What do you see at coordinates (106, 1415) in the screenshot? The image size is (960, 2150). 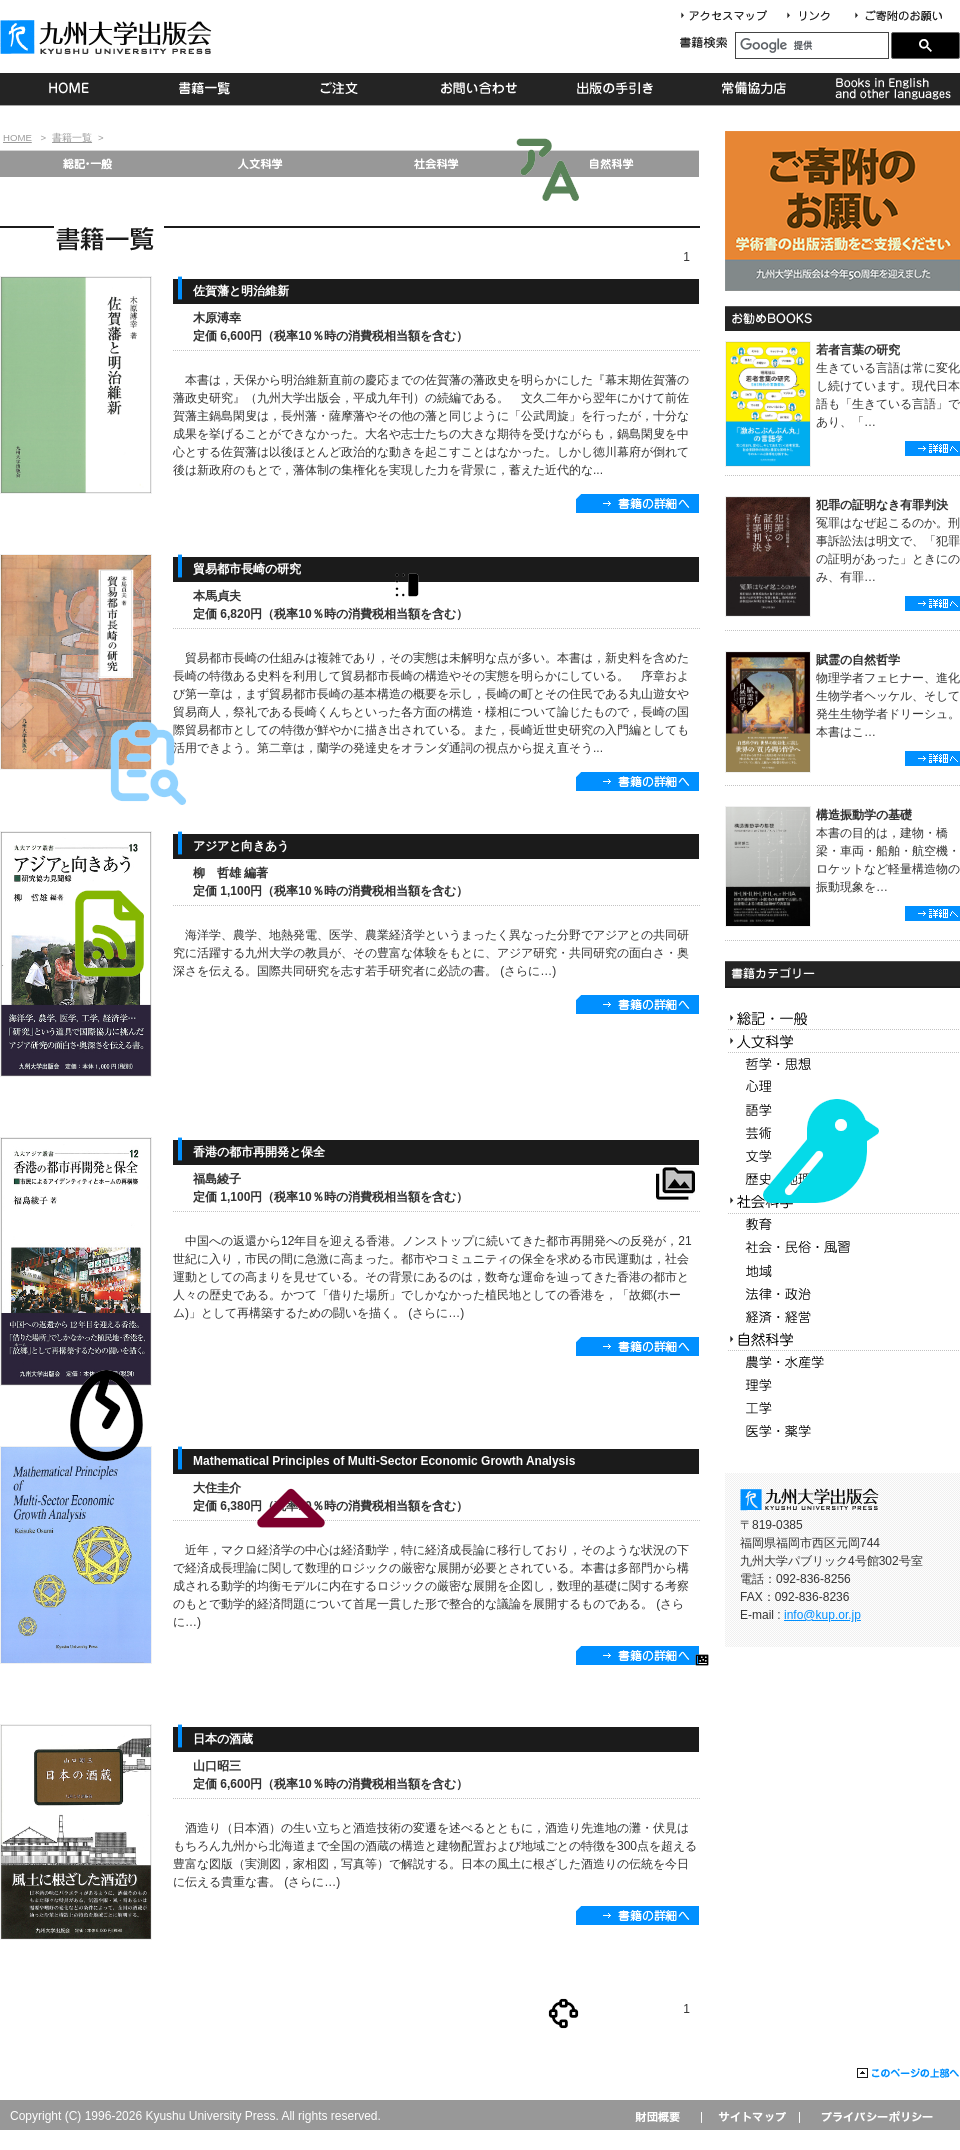 I see `indicates a broken or damaged item` at bounding box center [106, 1415].